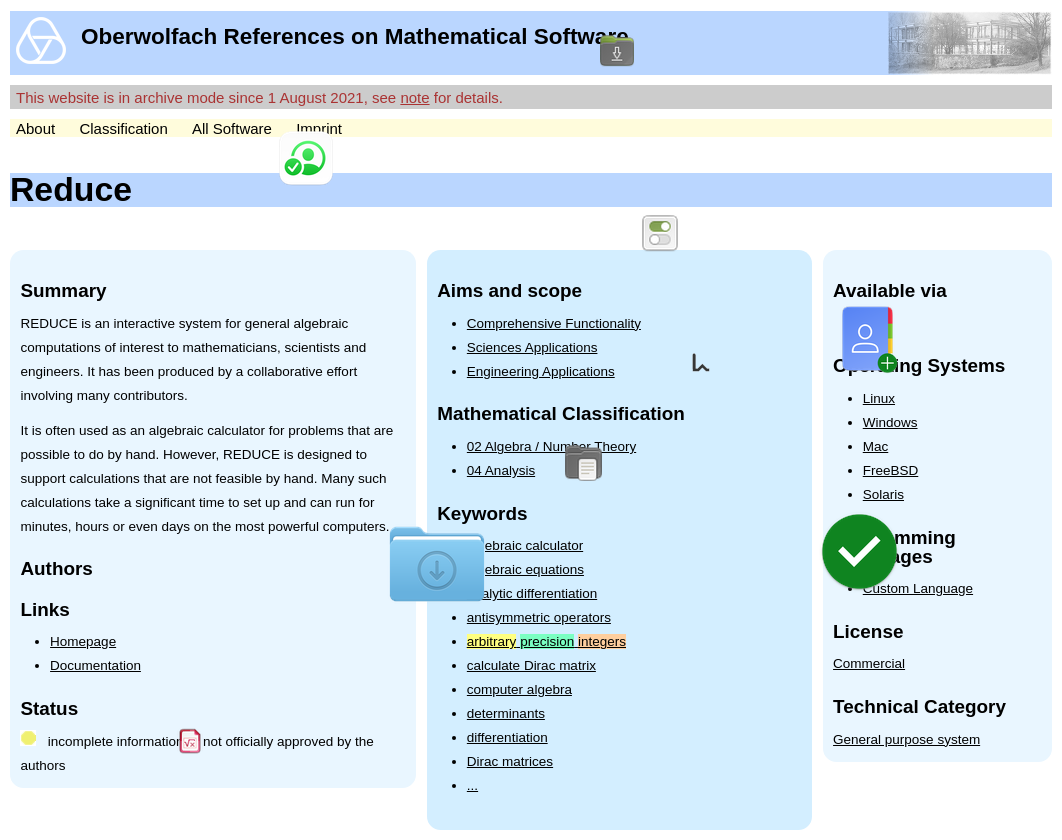 The height and width of the screenshot is (840, 1062). I want to click on confirm or accept a calculation, so click(859, 551).